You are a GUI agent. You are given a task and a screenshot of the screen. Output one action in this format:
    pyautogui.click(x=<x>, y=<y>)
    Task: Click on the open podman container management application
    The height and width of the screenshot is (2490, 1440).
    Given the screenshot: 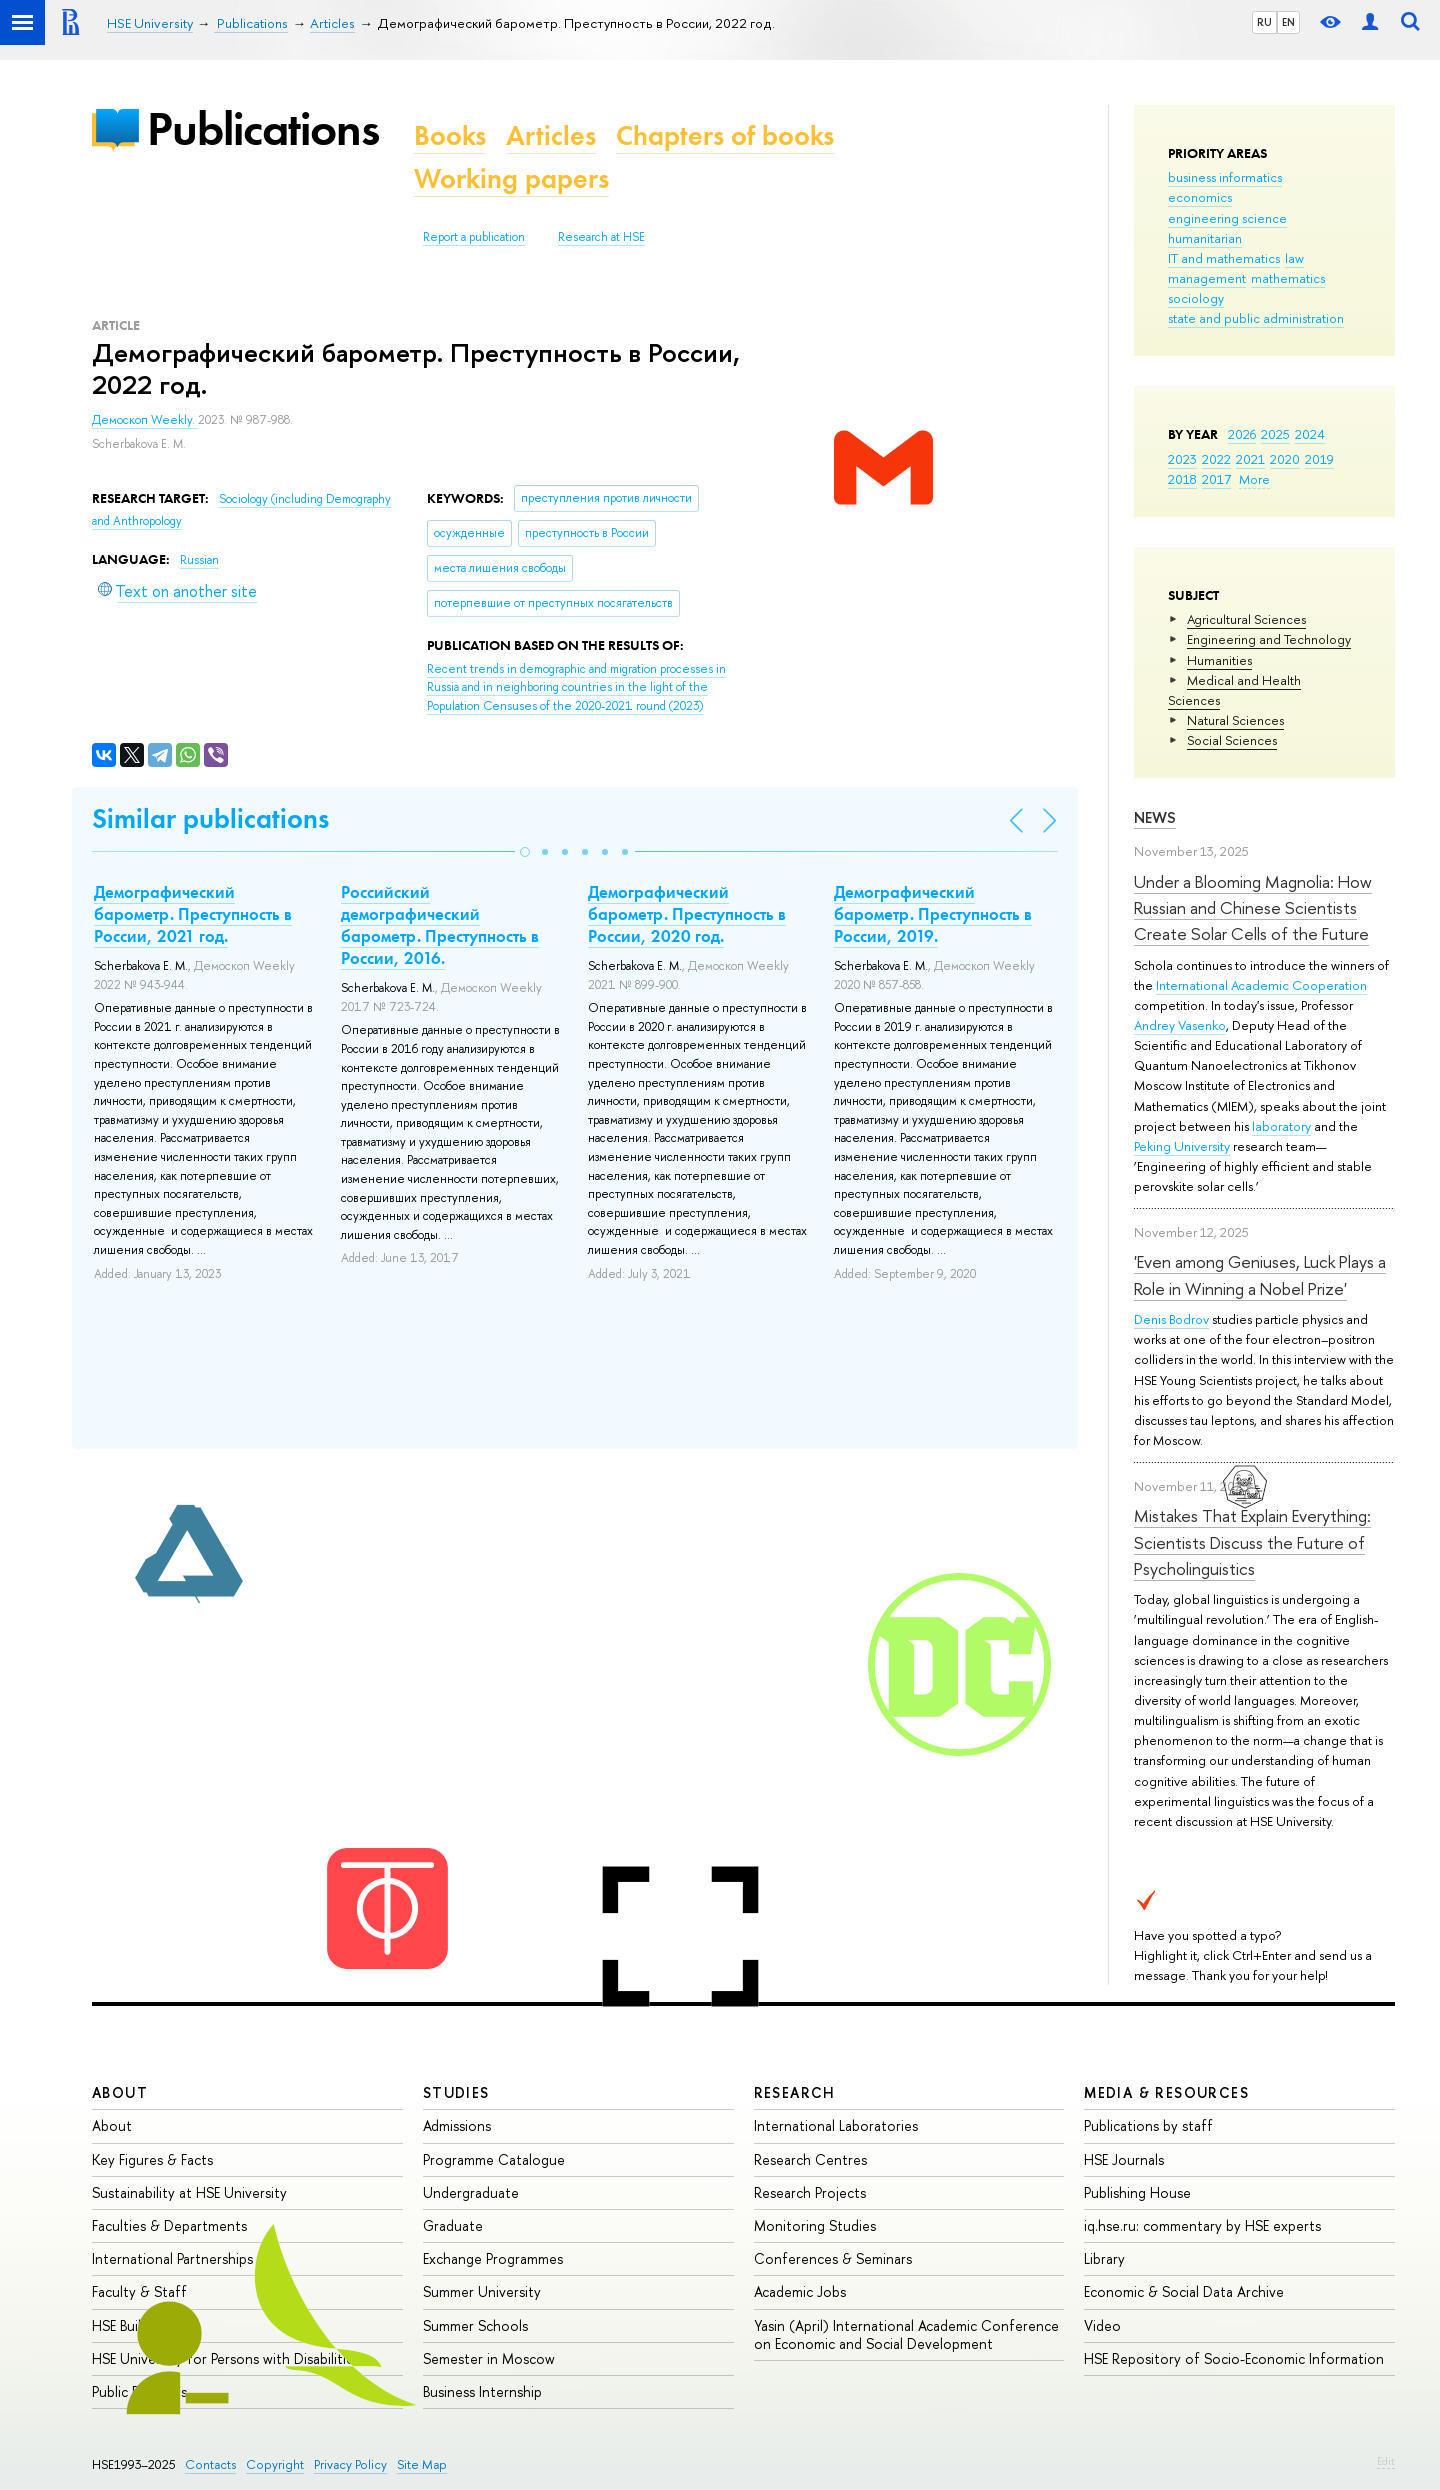 What is the action you would take?
    pyautogui.click(x=1245, y=1487)
    